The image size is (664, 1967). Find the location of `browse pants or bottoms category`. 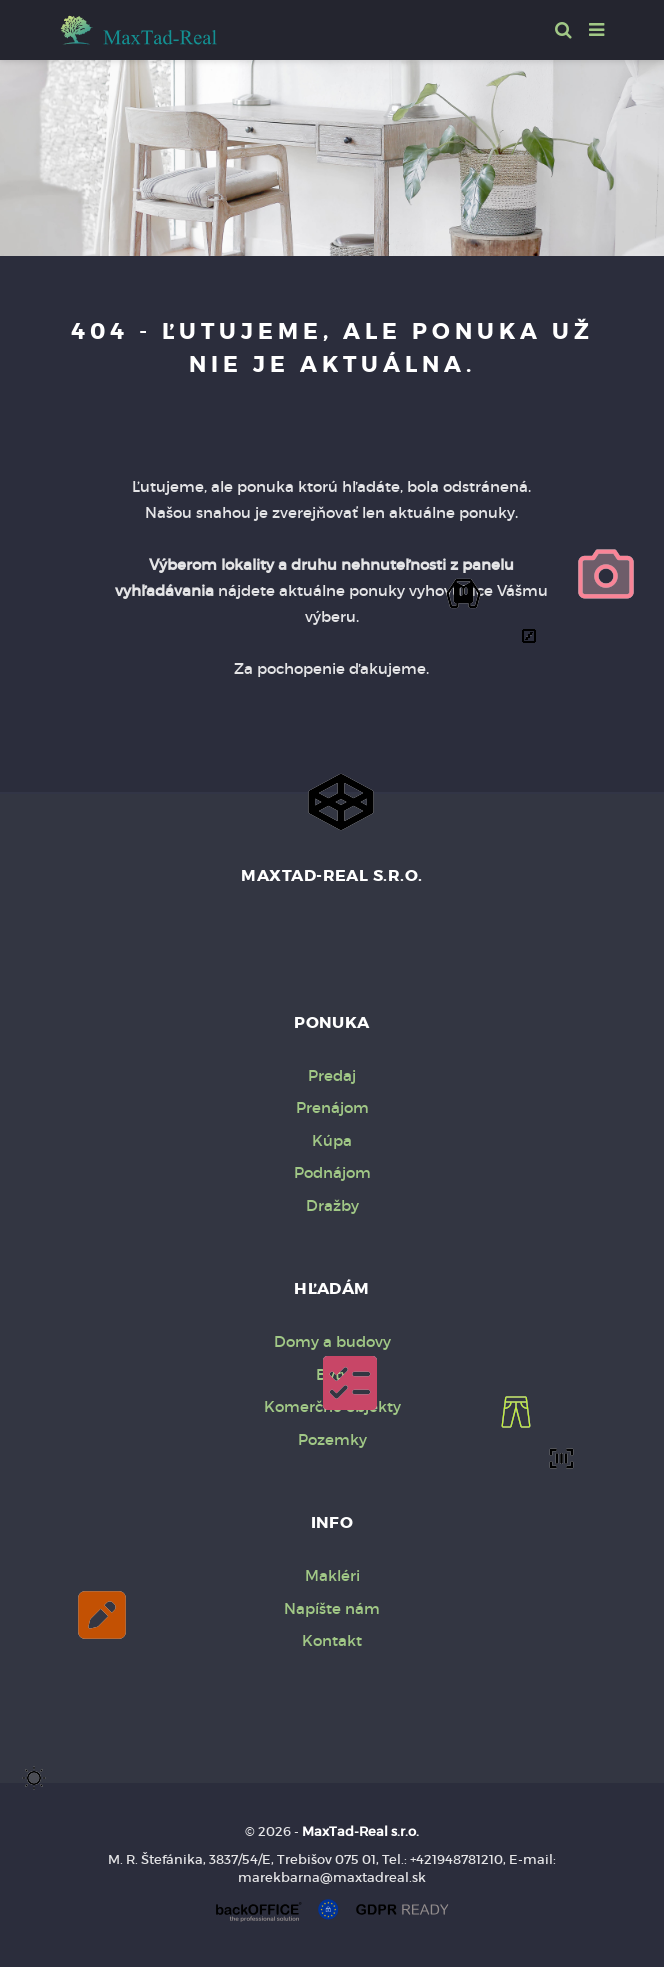

browse pants or bottoms category is located at coordinates (516, 1412).